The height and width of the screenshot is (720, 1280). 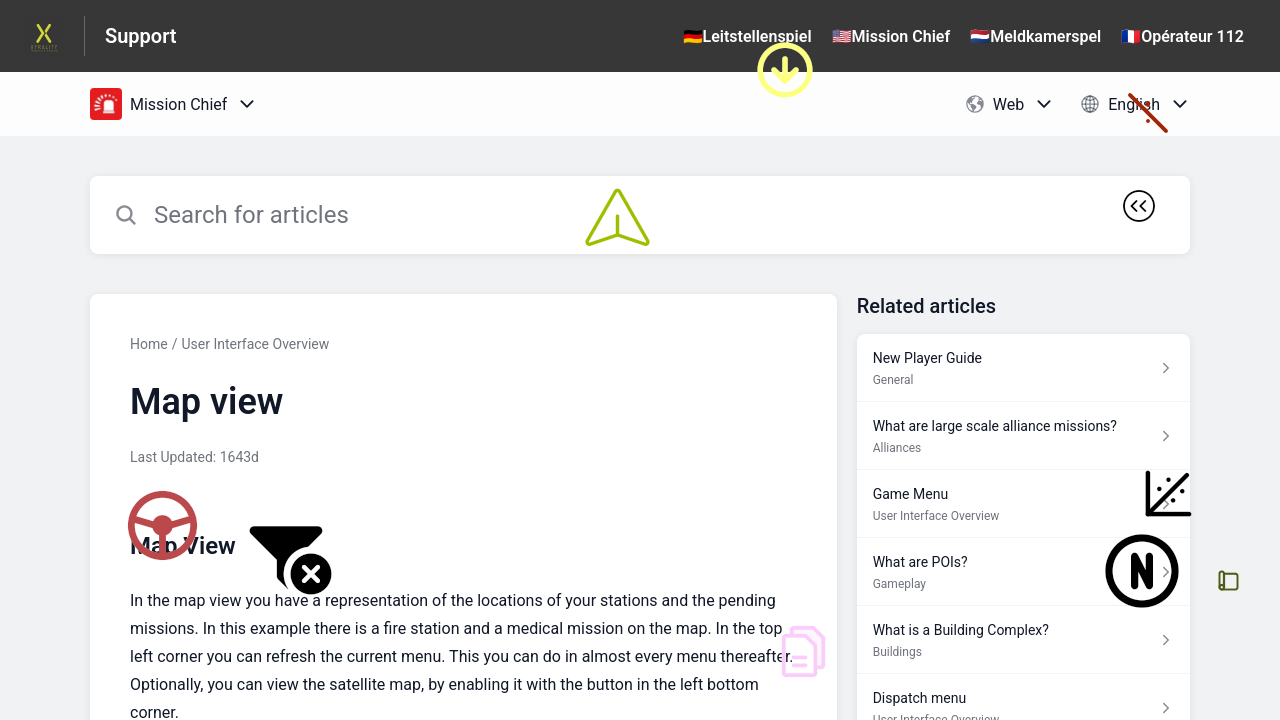 What do you see at coordinates (162, 525) in the screenshot?
I see `access vehicle or driving controls` at bounding box center [162, 525].